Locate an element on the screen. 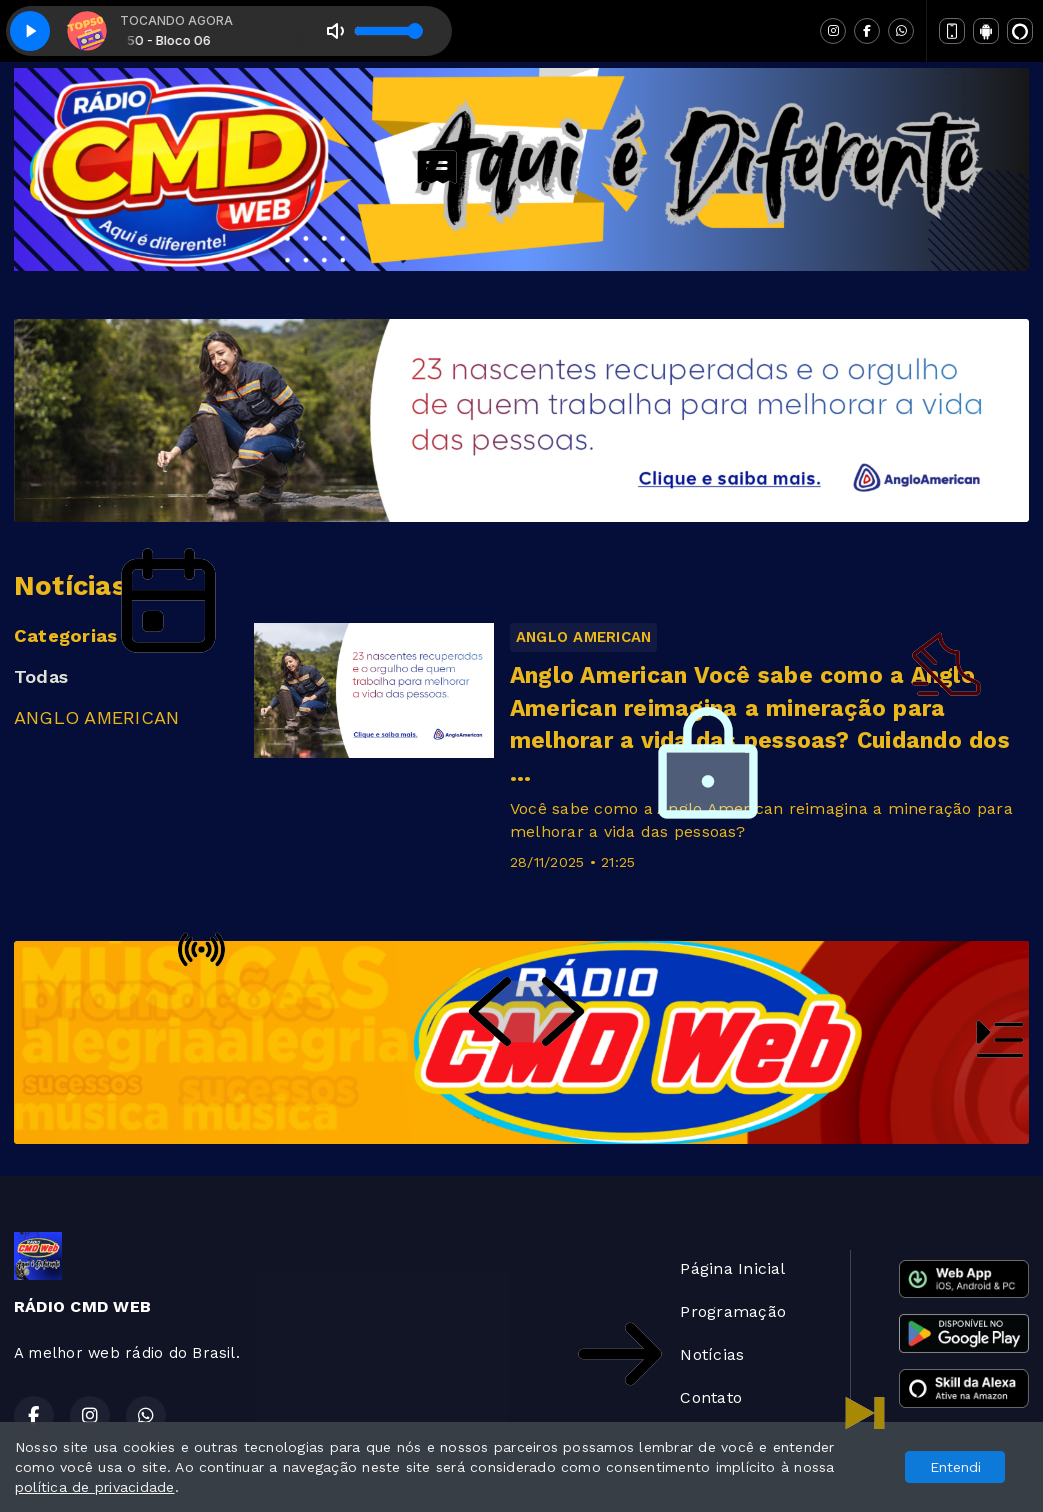 The height and width of the screenshot is (1512, 1043). track your running or walking activity is located at coordinates (945, 668).